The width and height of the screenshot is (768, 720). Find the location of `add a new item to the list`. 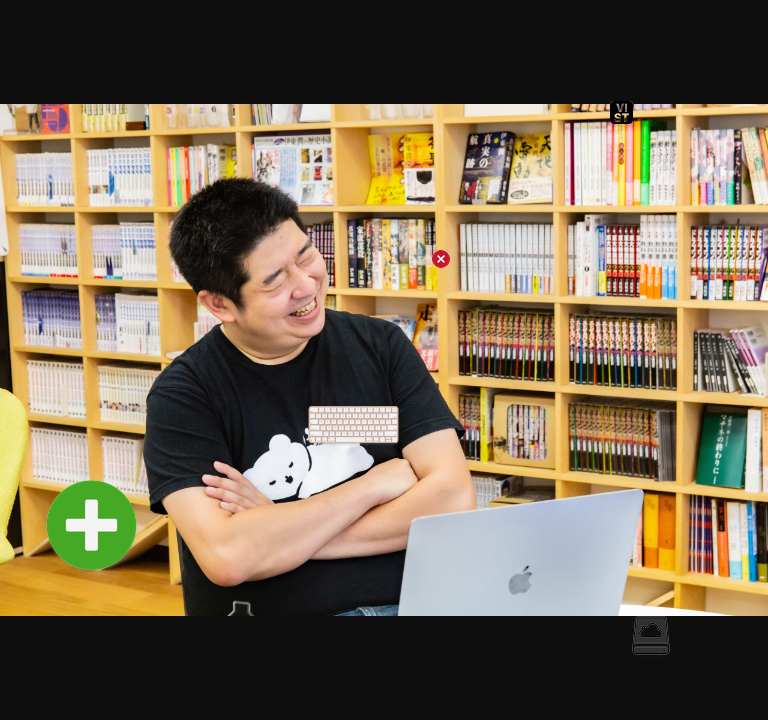

add a new item to the list is located at coordinates (91, 526).